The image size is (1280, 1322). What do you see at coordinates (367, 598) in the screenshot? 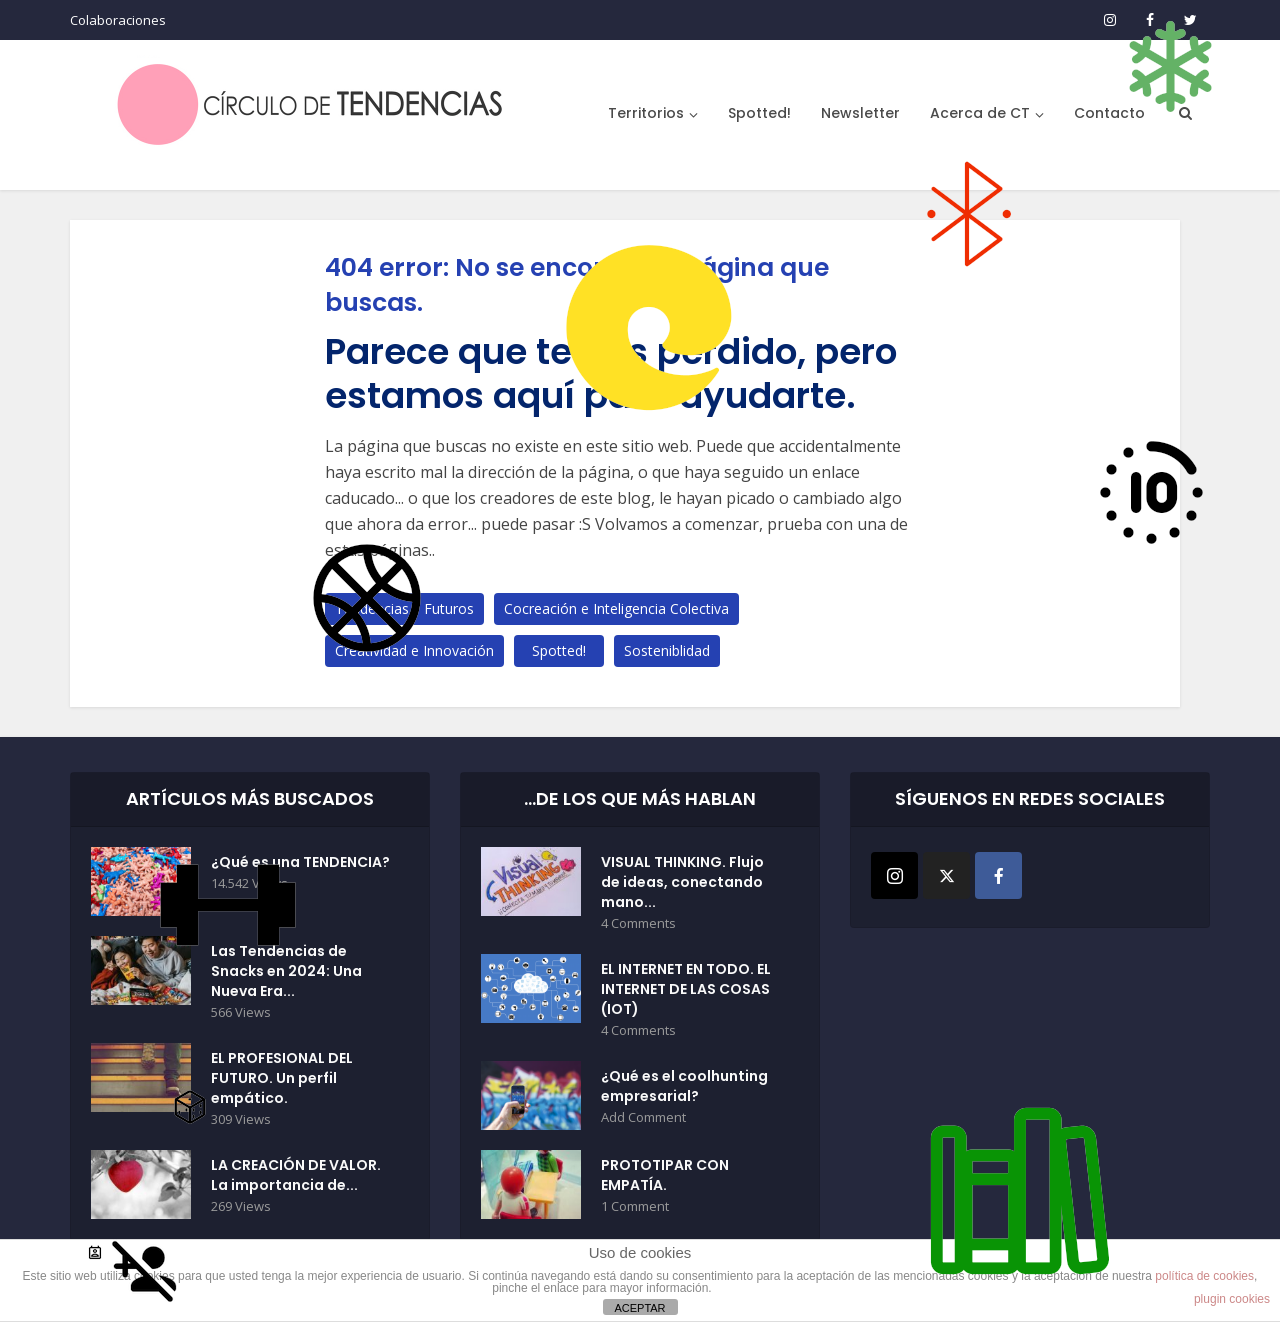
I see `access sports scores and updates` at bounding box center [367, 598].